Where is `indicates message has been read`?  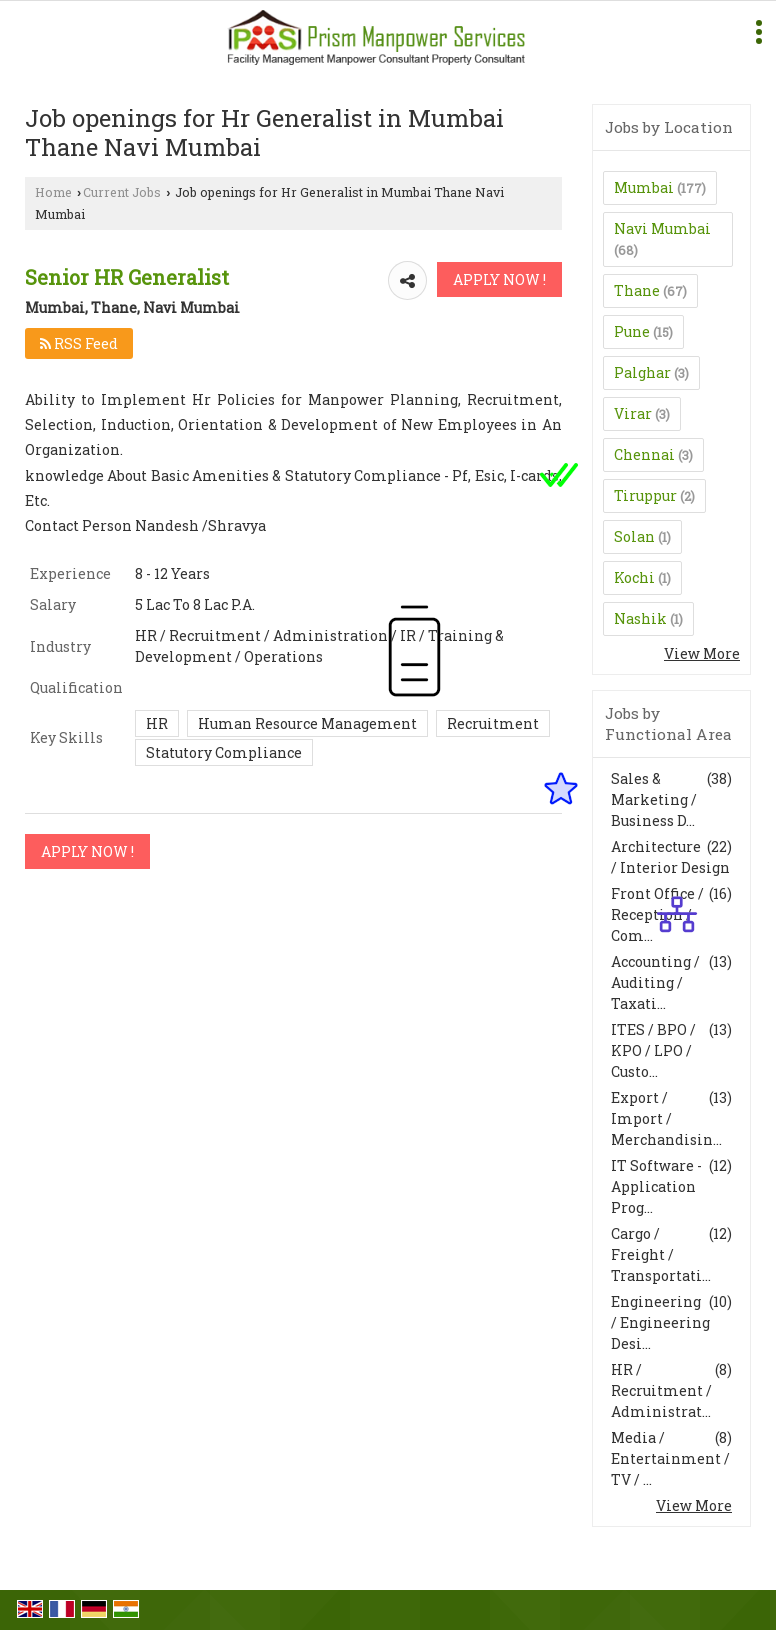
indicates message has been read is located at coordinates (558, 475).